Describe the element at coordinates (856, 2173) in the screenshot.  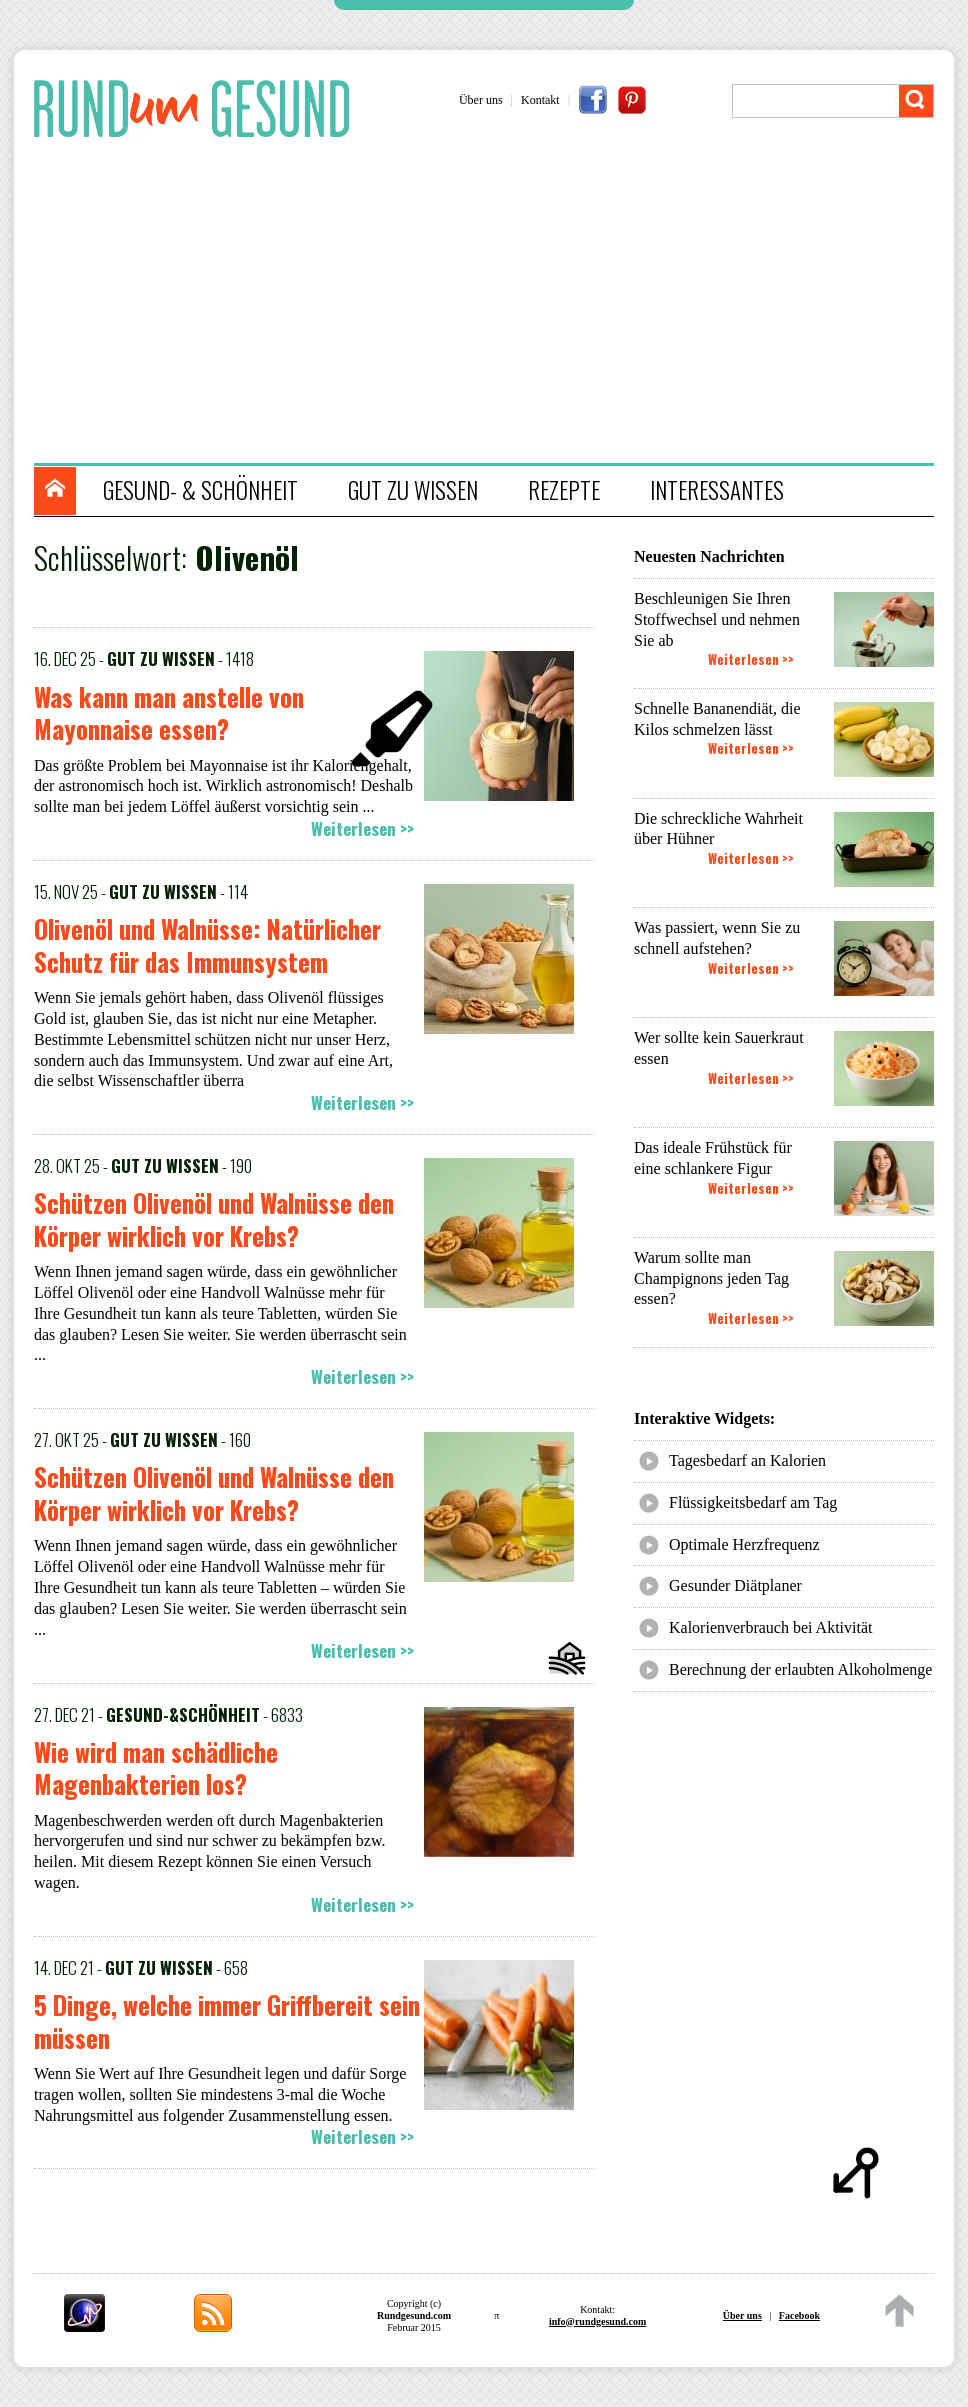
I see `take the first left exit at the roundabout` at that location.